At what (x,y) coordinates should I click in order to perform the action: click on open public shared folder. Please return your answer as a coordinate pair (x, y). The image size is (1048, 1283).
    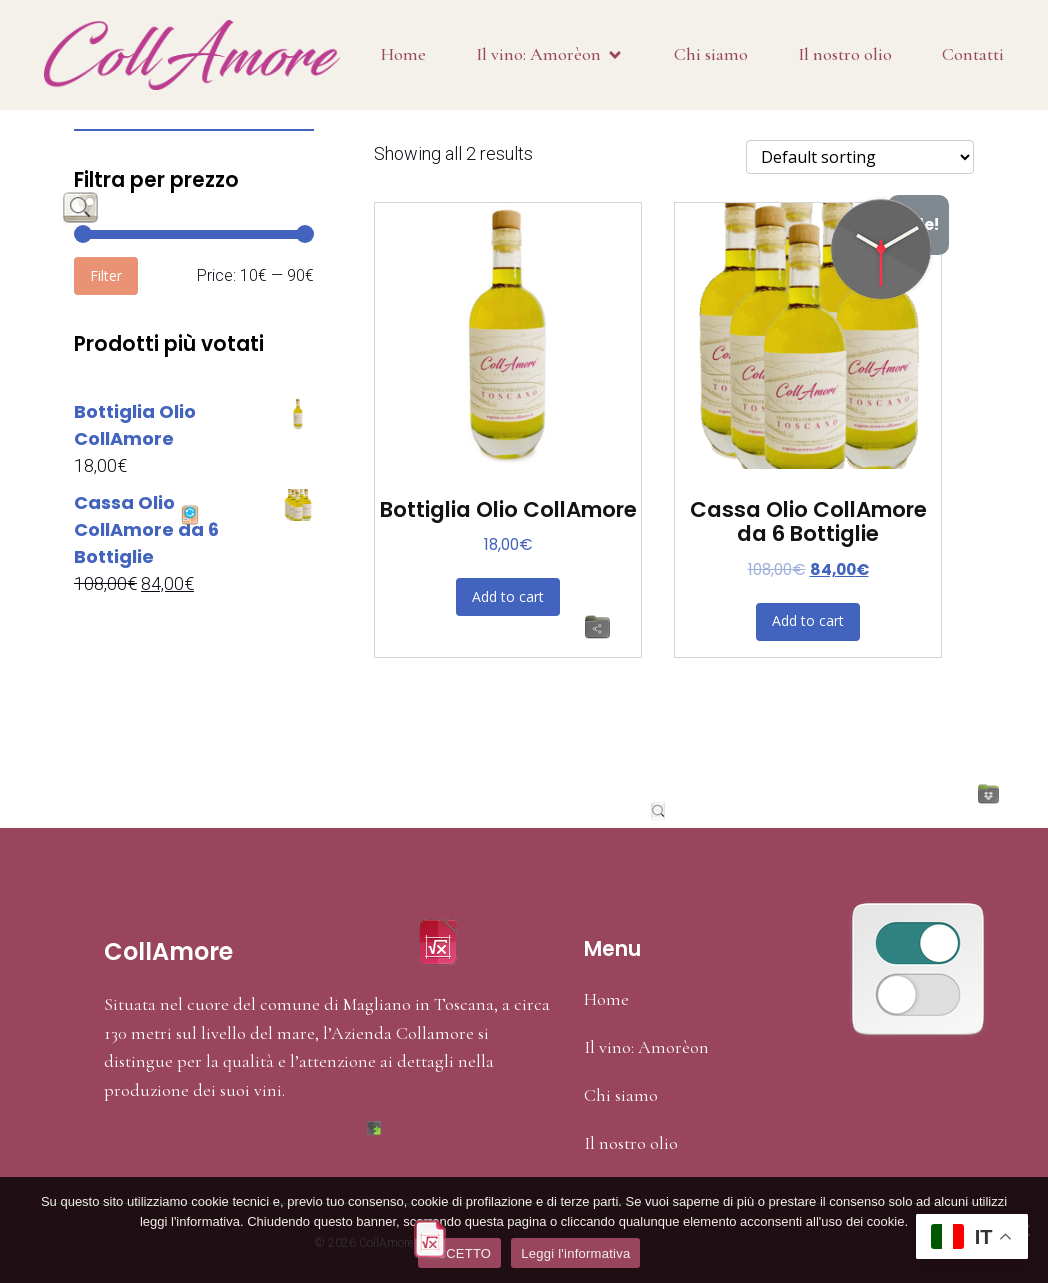
    Looking at the image, I should click on (597, 626).